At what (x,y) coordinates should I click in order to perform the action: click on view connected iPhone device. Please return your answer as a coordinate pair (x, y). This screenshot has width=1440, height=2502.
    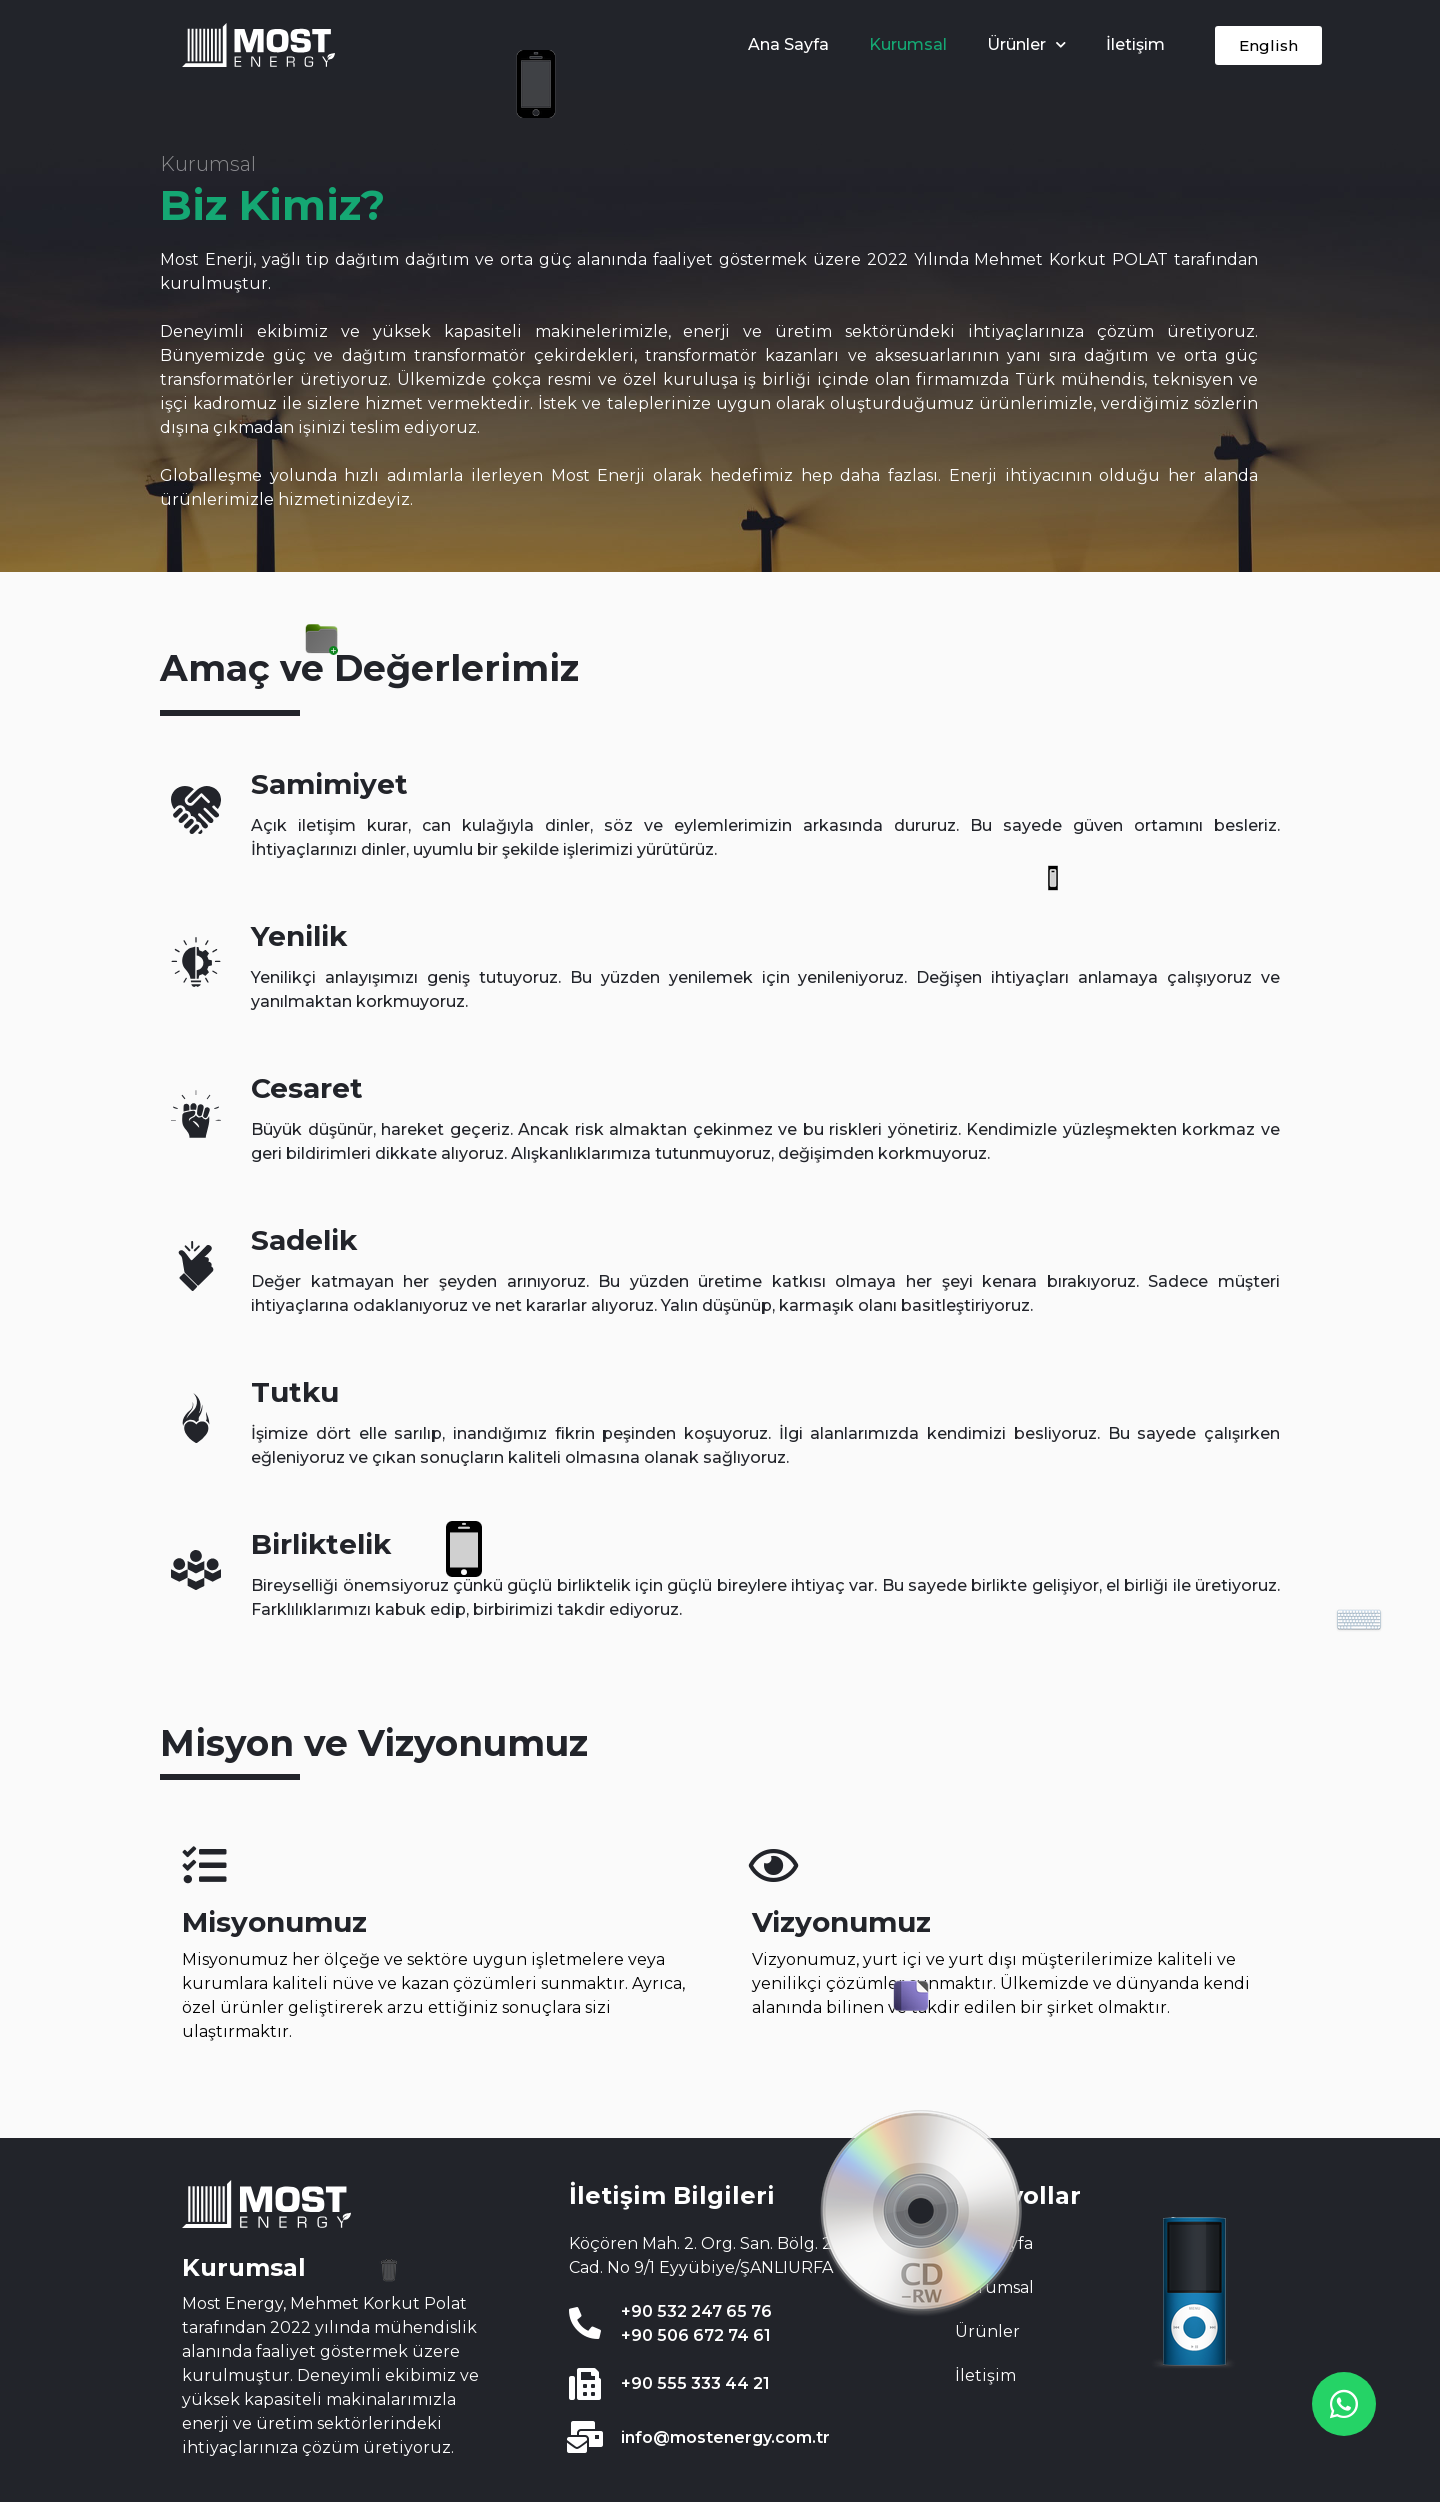
    Looking at the image, I should click on (536, 84).